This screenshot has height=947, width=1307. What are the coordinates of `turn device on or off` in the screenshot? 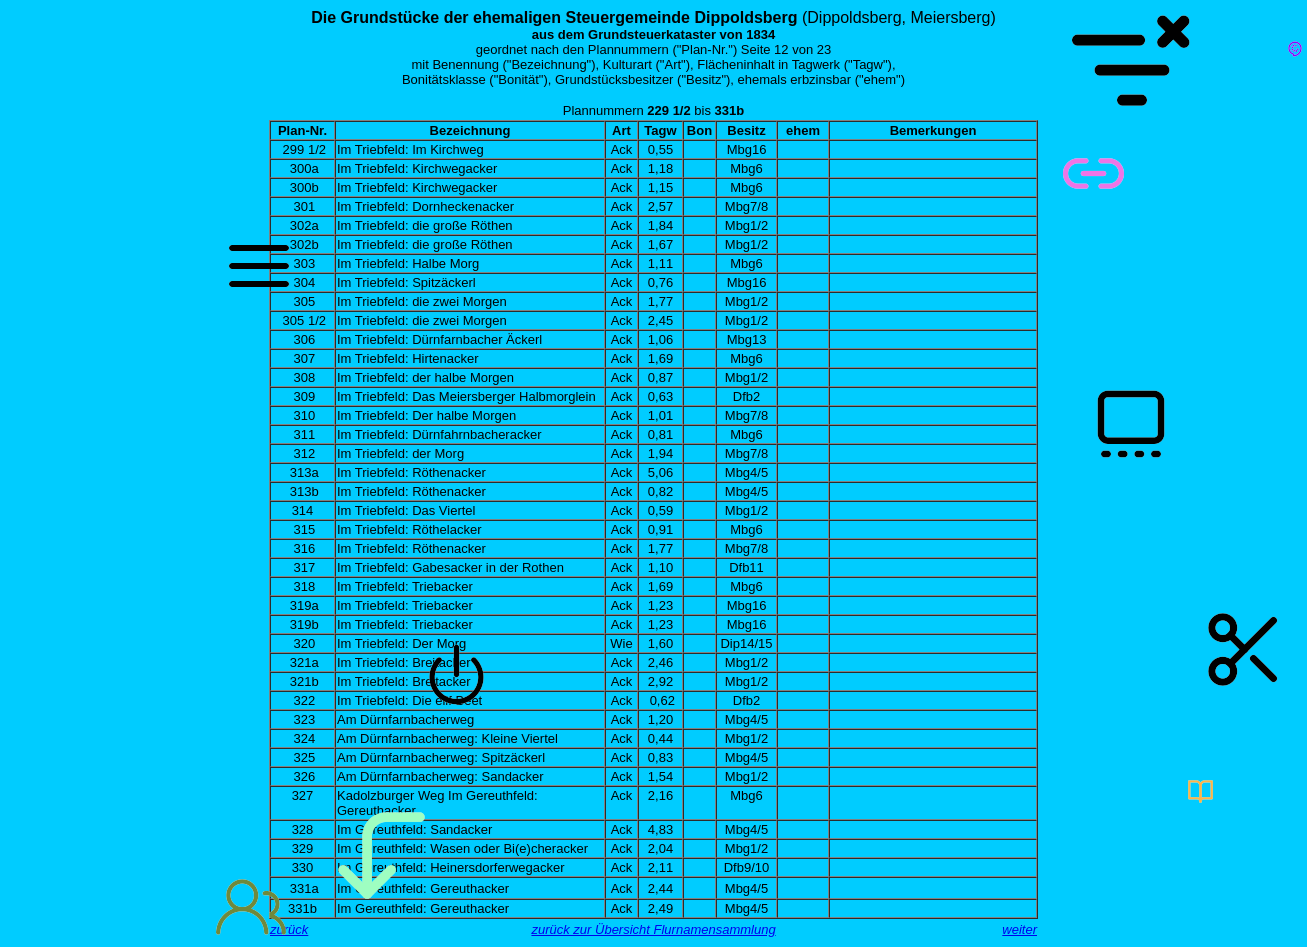 It's located at (456, 674).